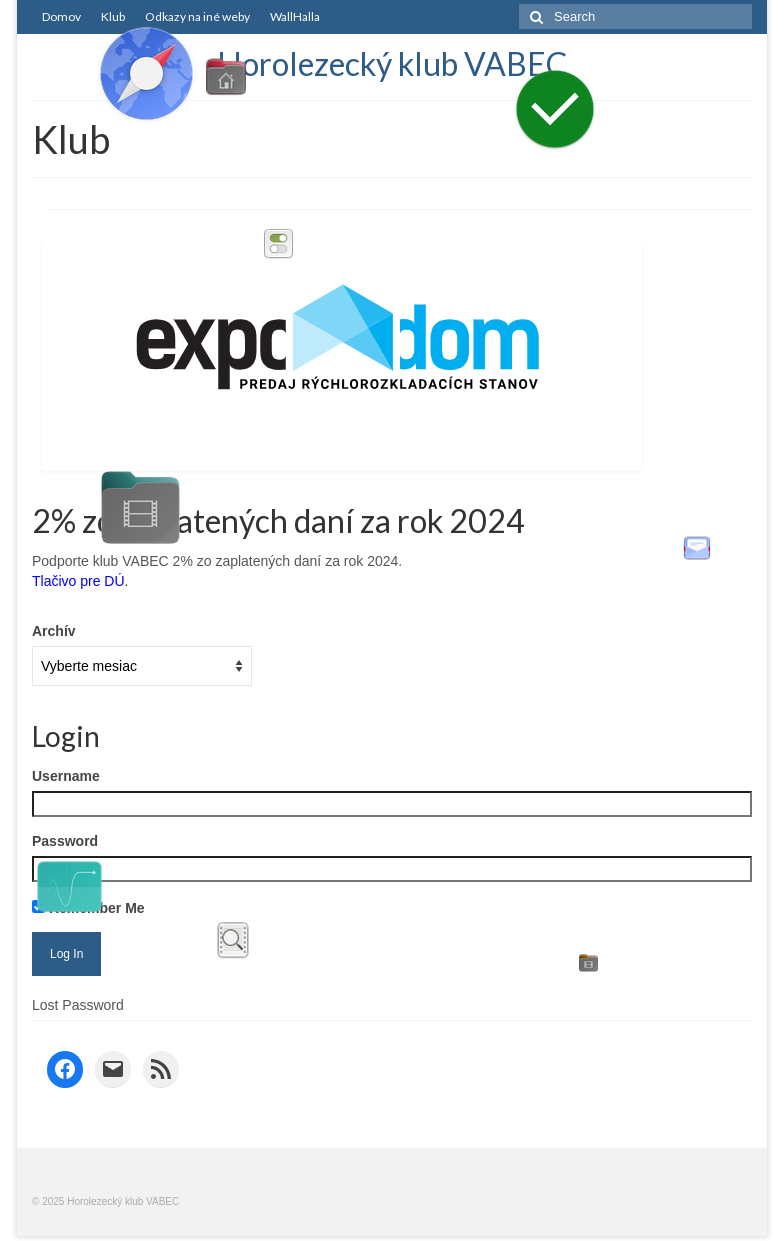 The width and height of the screenshot is (784, 1241). Describe the element at coordinates (278, 243) in the screenshot. I see `open gnome tweaks to customize system settings` at that location.